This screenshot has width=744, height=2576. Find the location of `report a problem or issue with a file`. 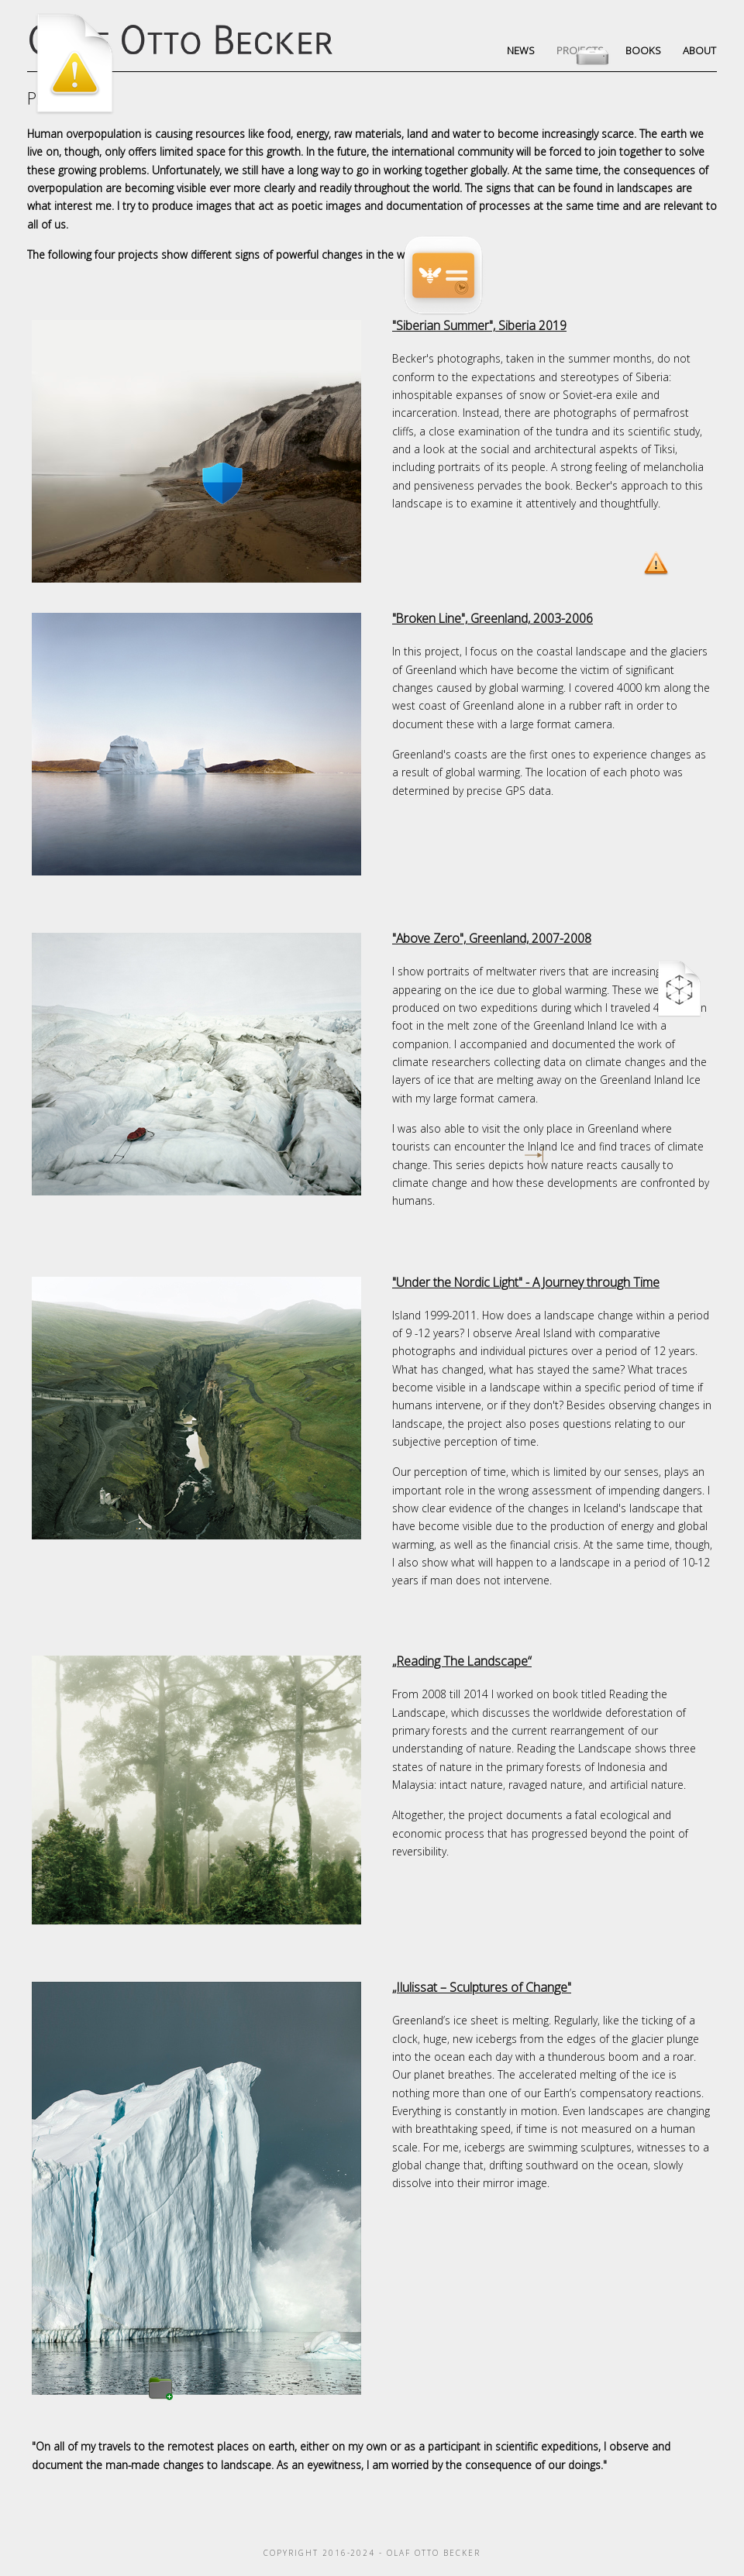

report a problem or issue with a file is located at coordinates (74, 65).